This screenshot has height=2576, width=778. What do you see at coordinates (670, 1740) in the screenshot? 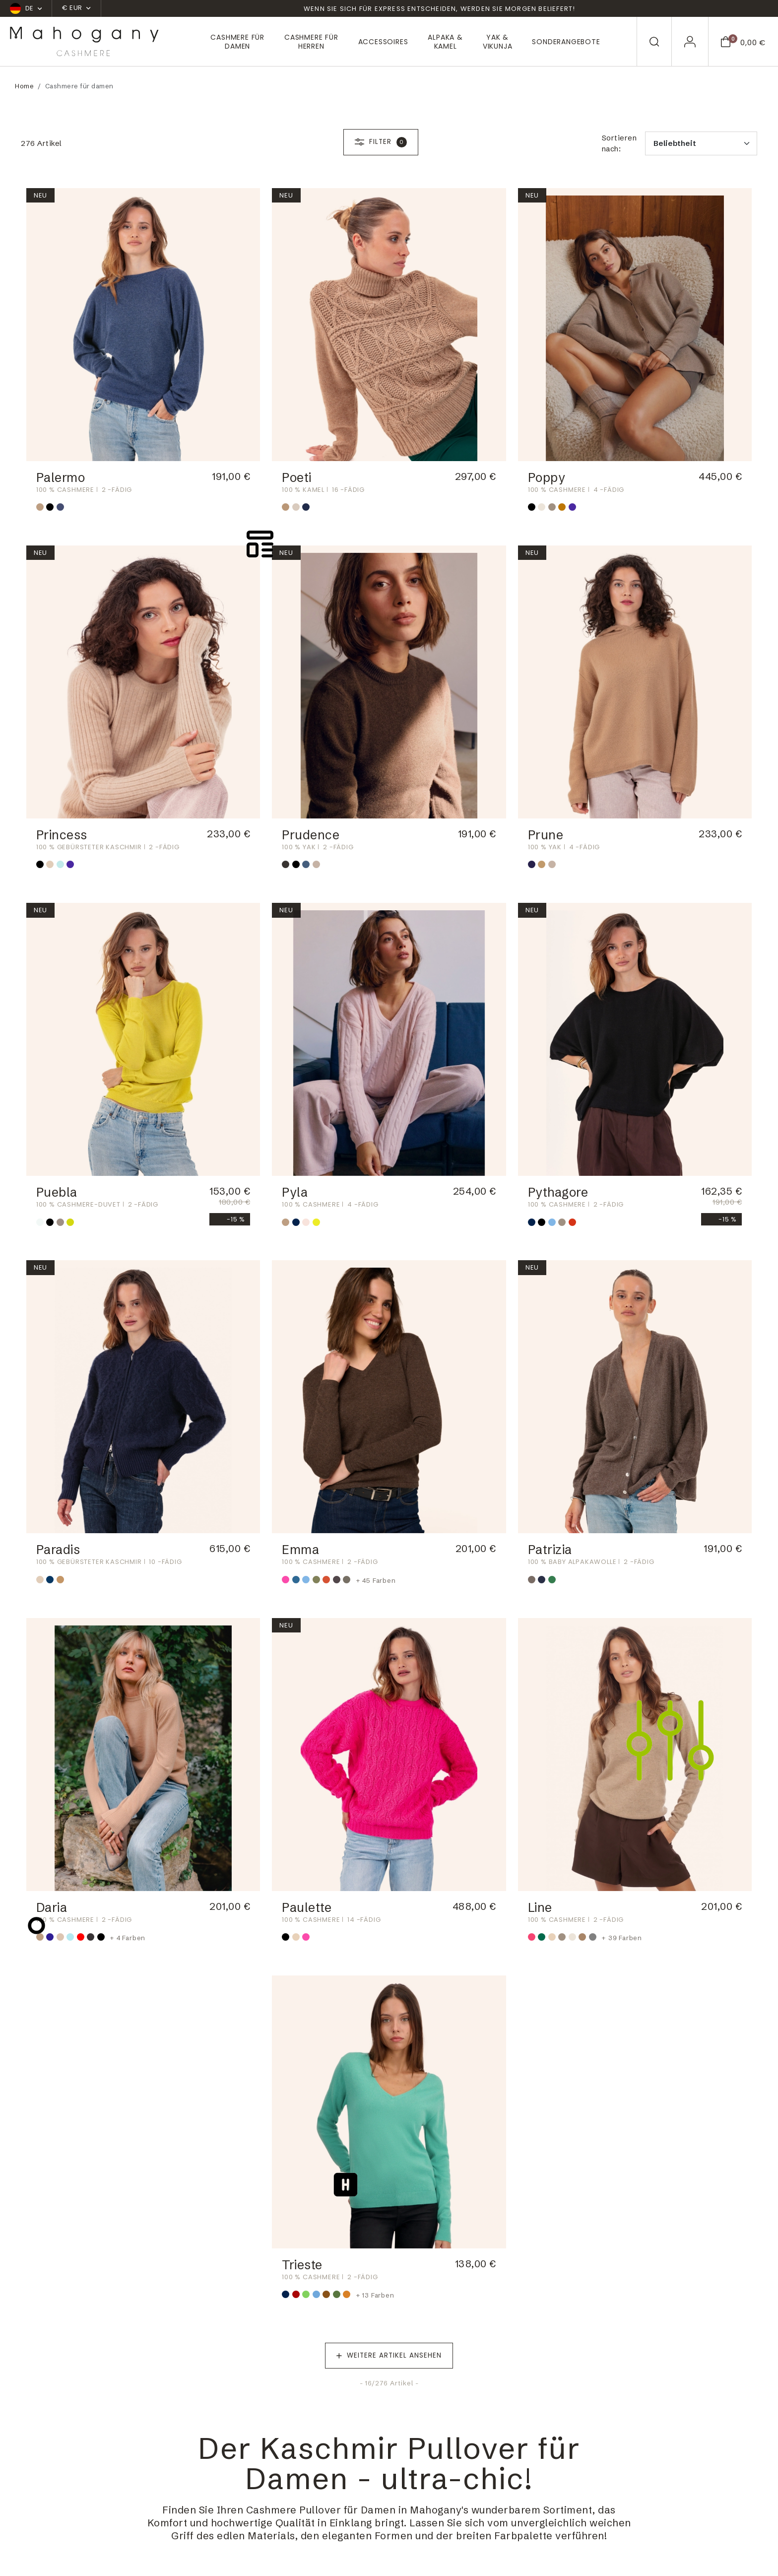
I see `adjust settings or preferences` at bounding box center [670, 1740].